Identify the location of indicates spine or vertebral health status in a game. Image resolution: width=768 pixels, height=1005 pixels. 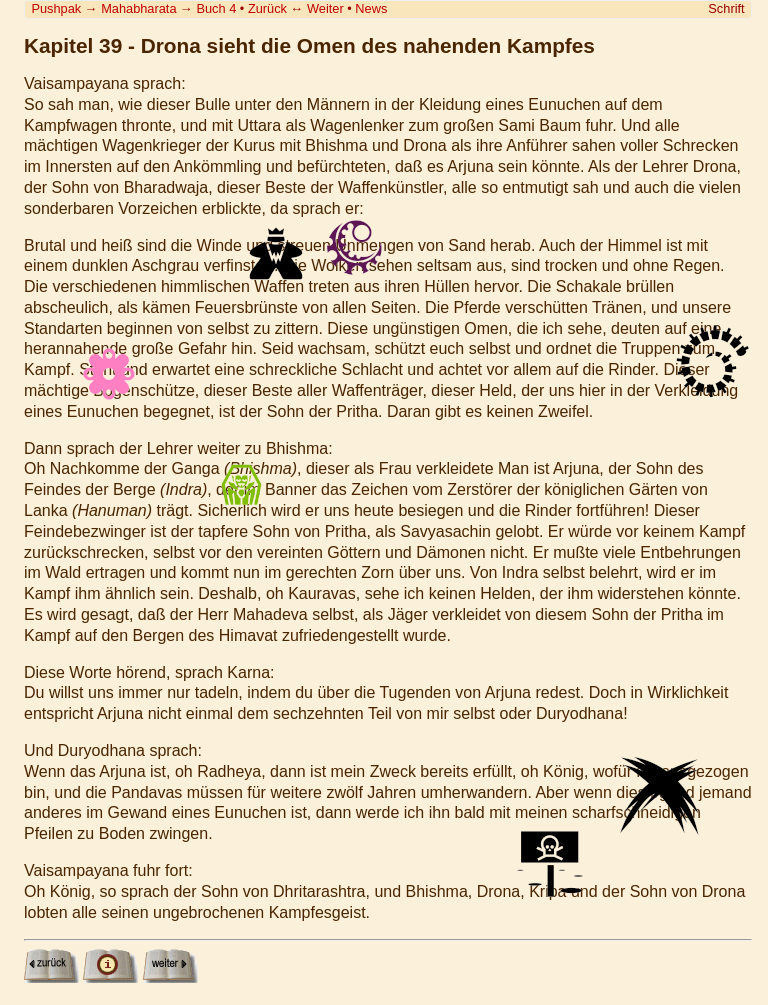
(712, 361).